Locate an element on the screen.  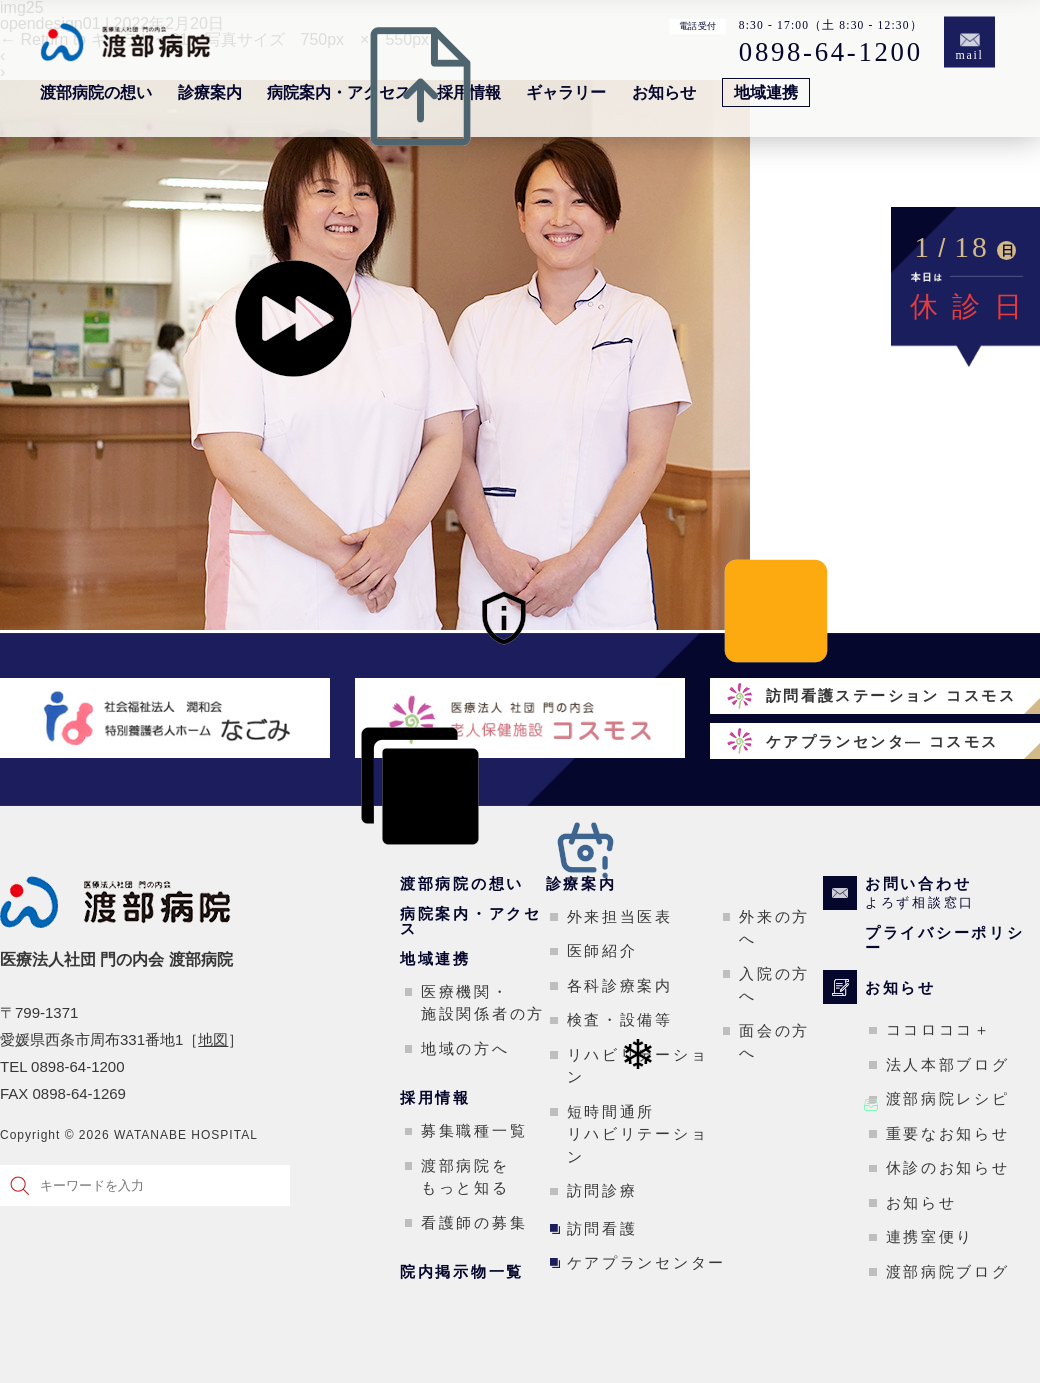
copy to clipboard is located at coordinates (420, 786).